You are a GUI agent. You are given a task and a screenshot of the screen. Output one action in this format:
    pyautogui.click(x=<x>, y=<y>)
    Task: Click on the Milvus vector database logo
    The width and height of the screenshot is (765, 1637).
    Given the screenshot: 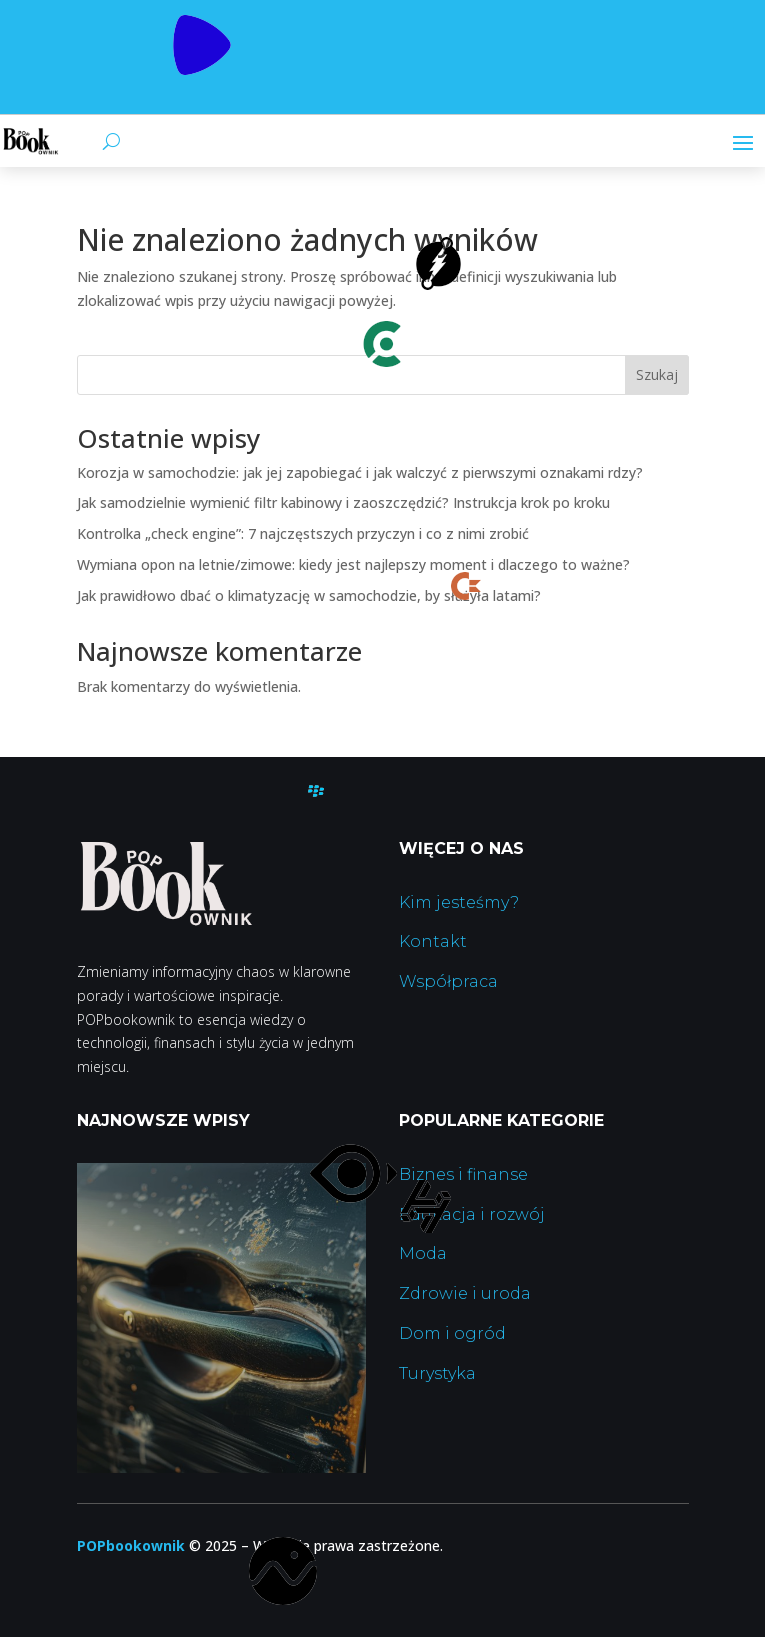 What is the action you would take?
    pyautogui.click(x=353, y=1173)
    